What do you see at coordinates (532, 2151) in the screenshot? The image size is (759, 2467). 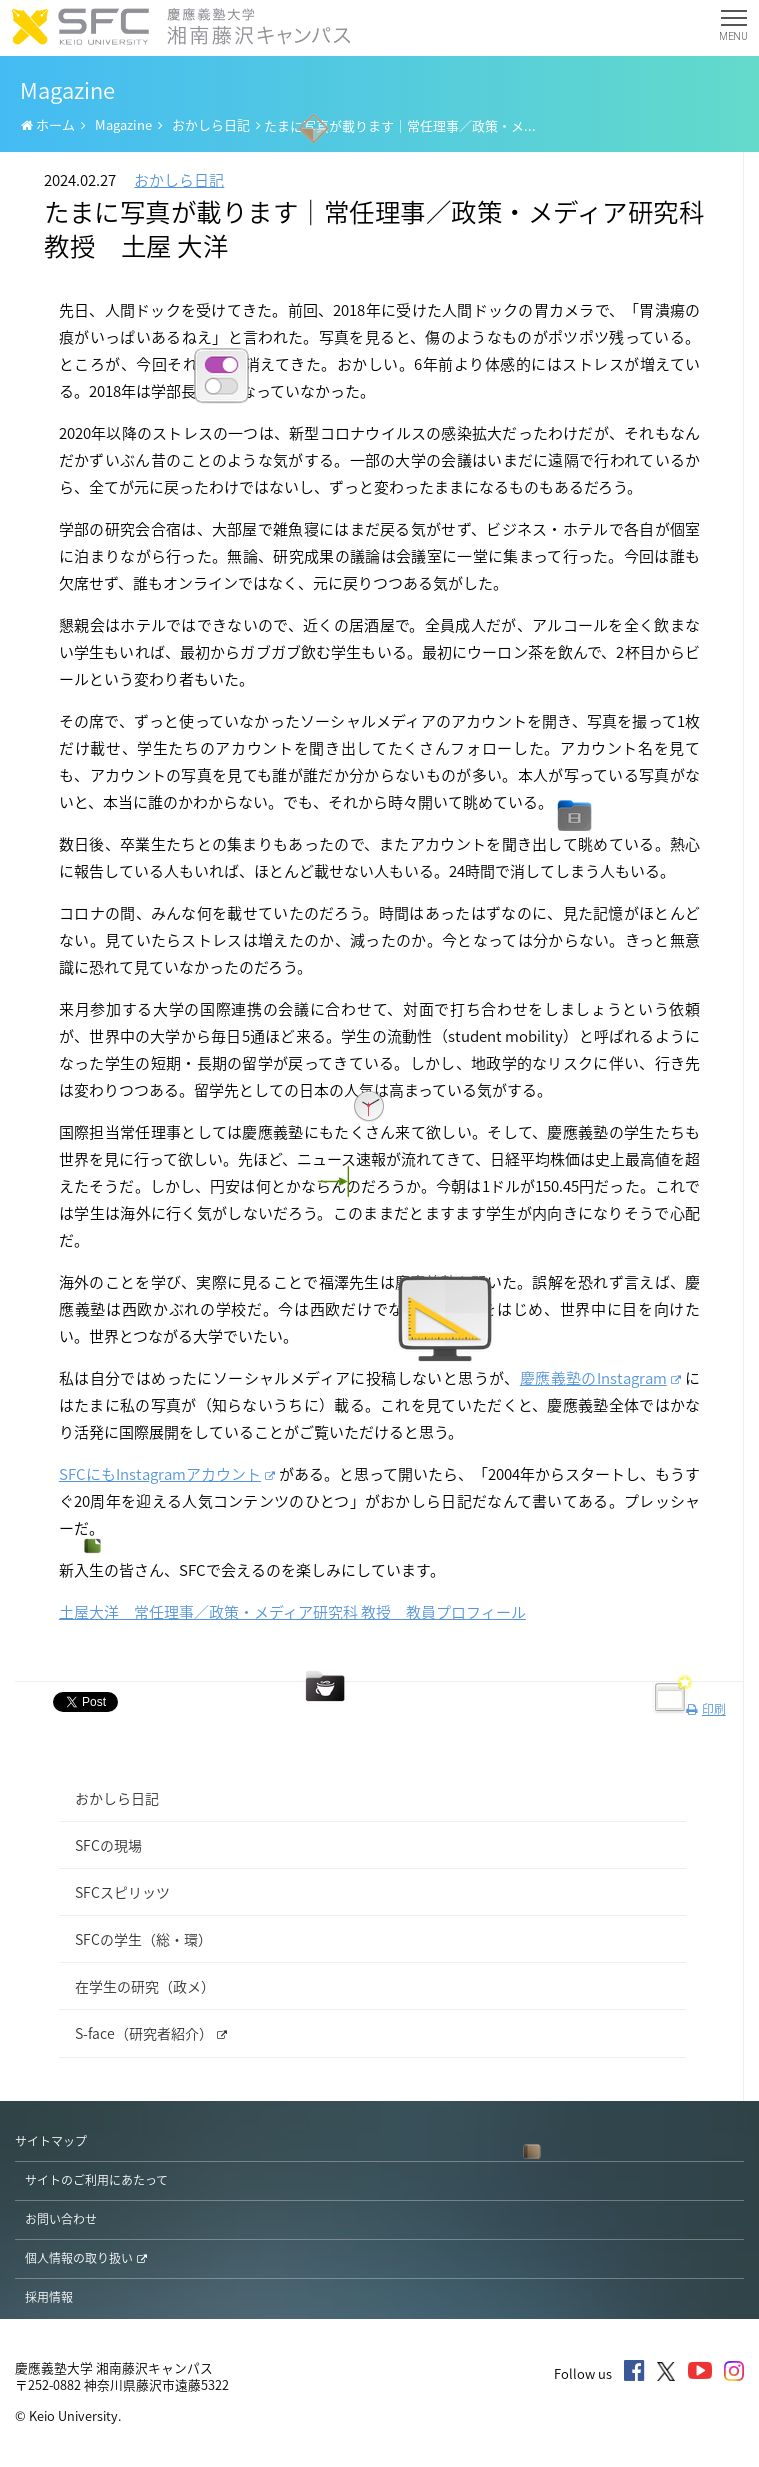 I see `access desktop folder or files` at bounding box center [532, 2151].